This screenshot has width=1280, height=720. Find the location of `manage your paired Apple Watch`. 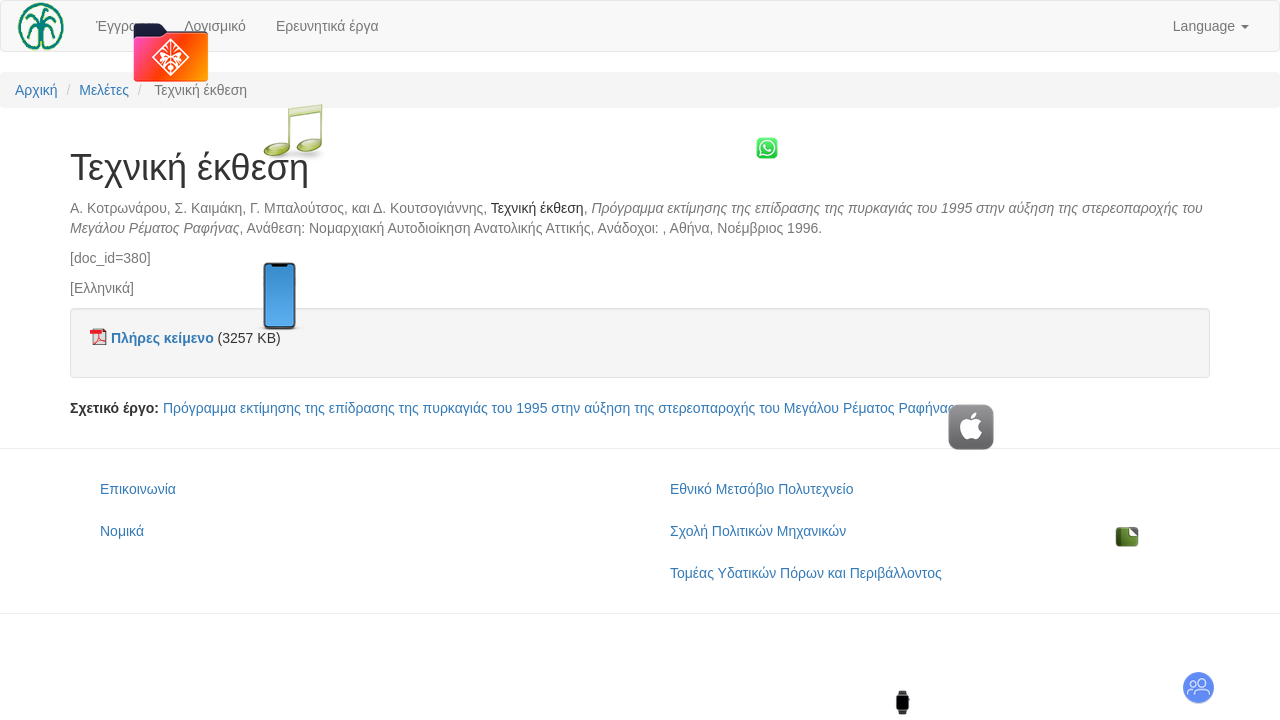

manage your paired Apple Watch is located at coordinates (902, 702).